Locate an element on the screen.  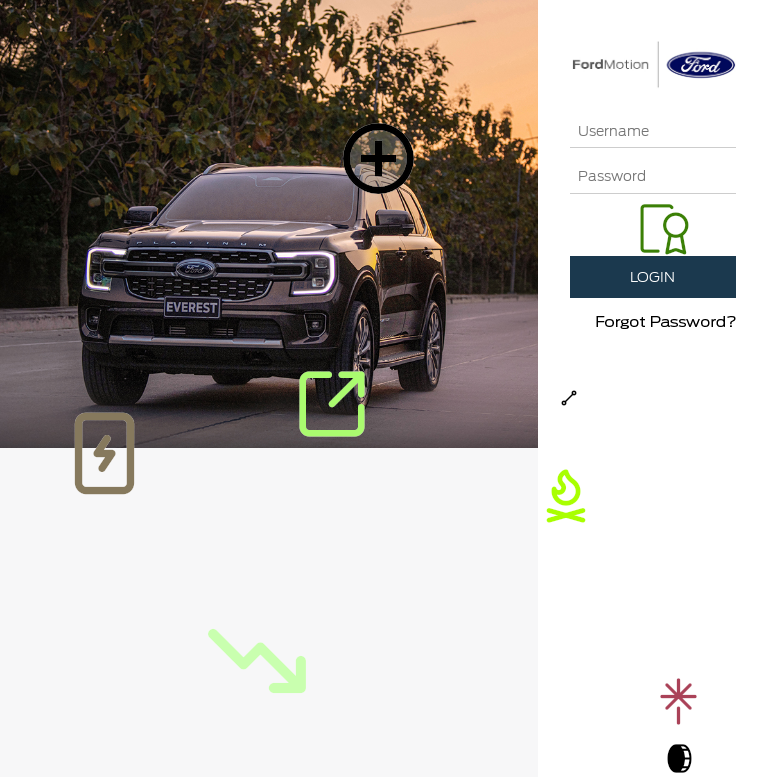
view coin or currency balance is located at coordinates (679, 758).